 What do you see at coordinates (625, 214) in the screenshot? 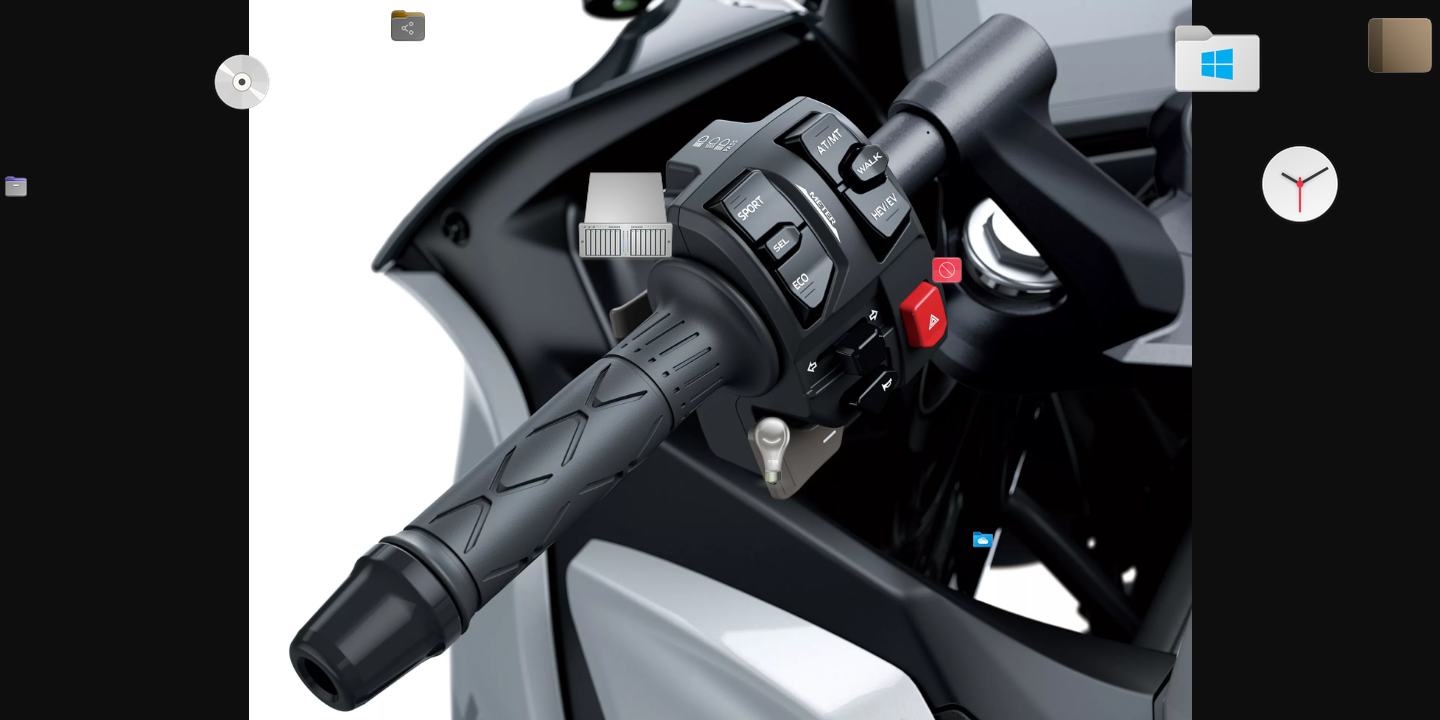
I see `access Xserve RAID storage device settings` at bounding box center [625, 214].